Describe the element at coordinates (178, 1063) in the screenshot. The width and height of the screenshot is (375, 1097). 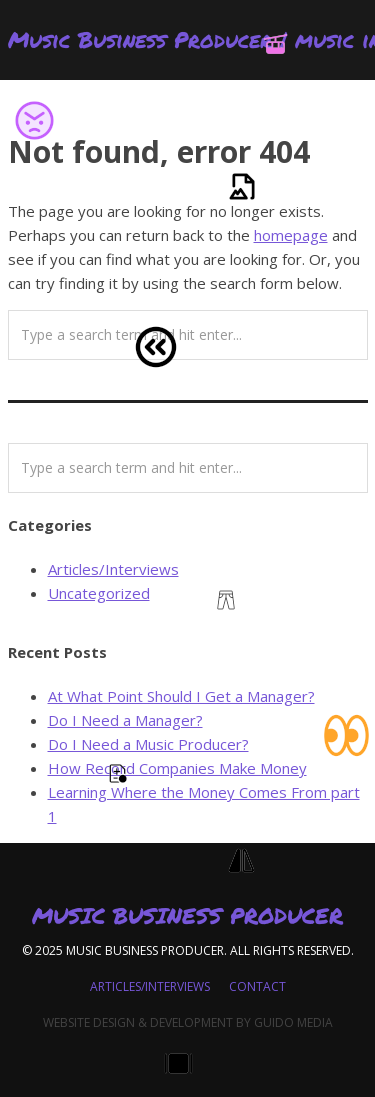
I see `start a slideshow presentation` at that location.